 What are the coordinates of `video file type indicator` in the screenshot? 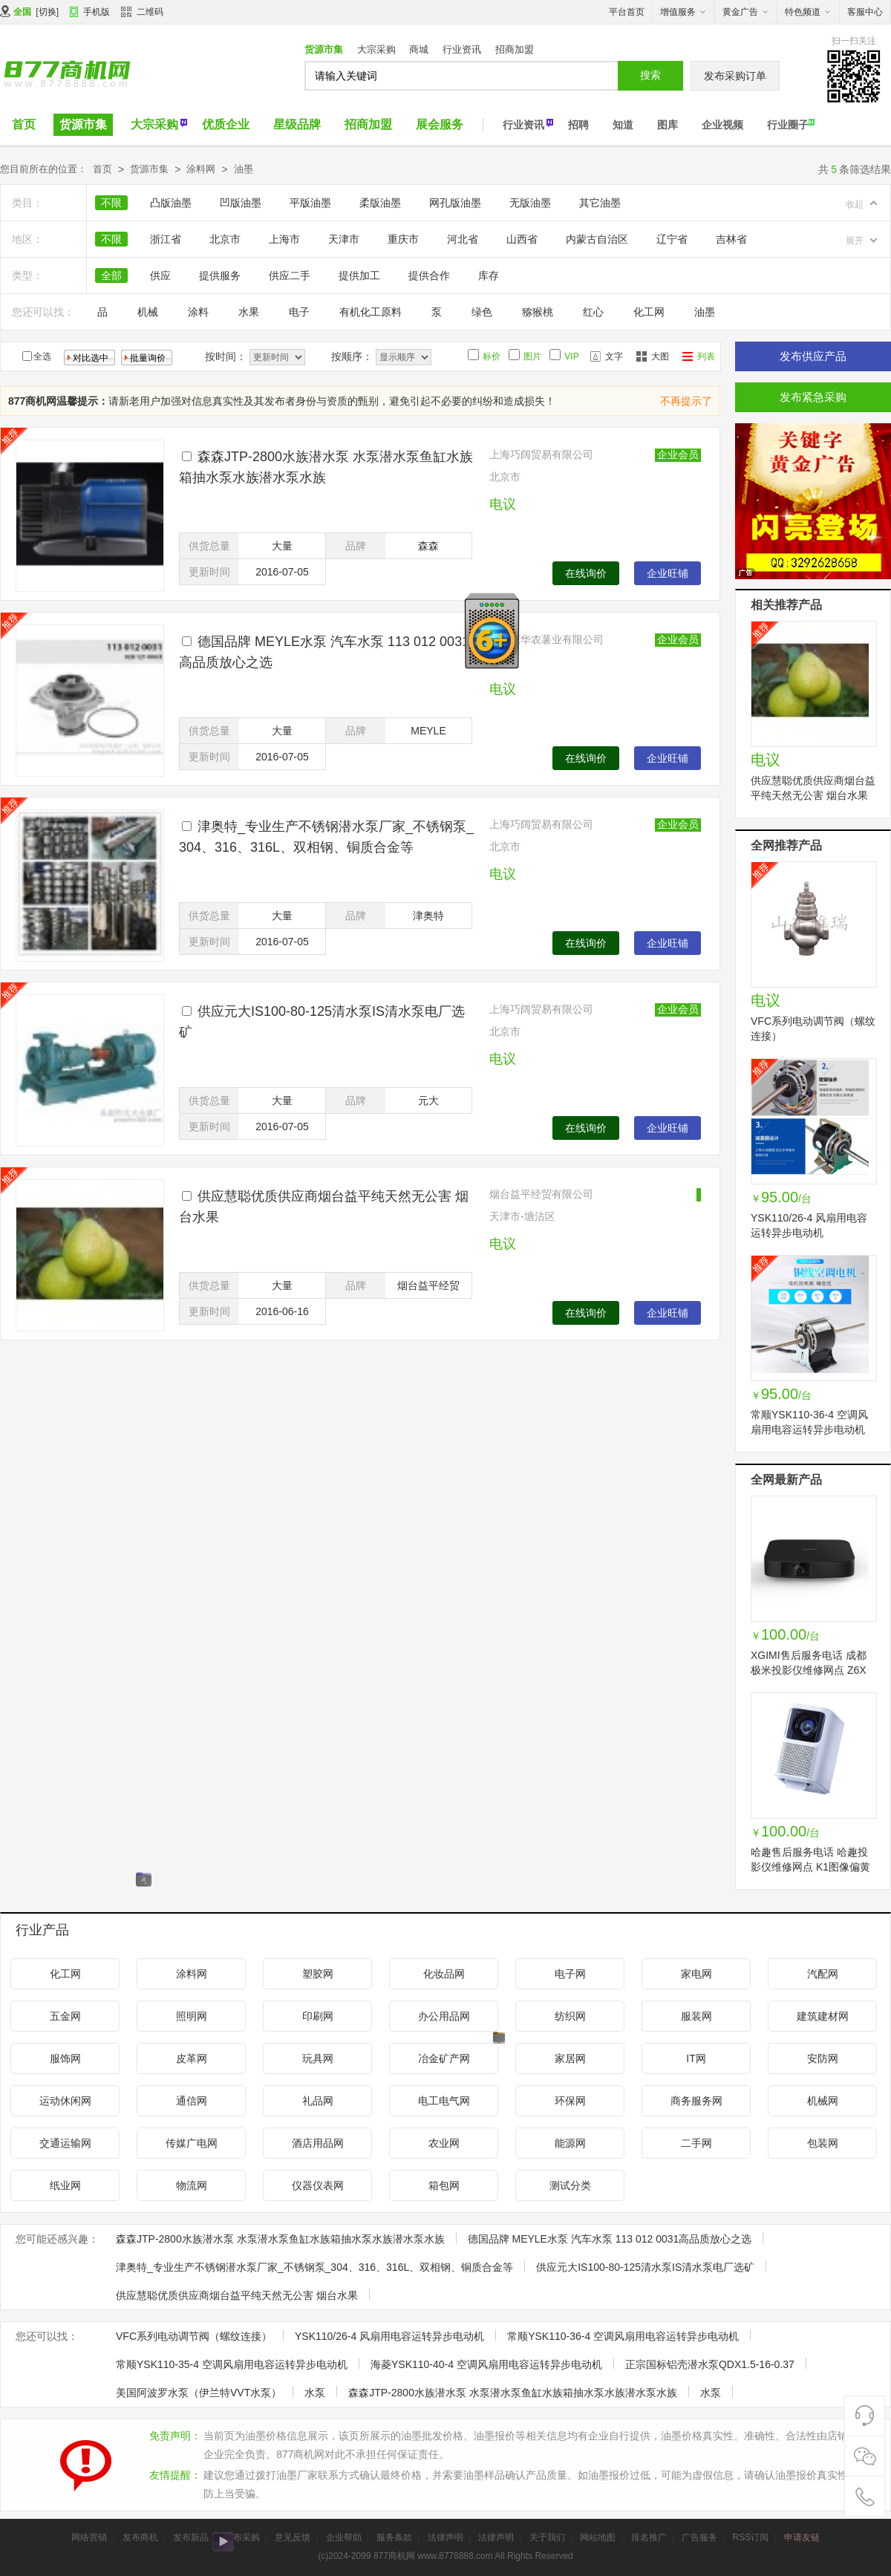 It's located at (223, 2540).